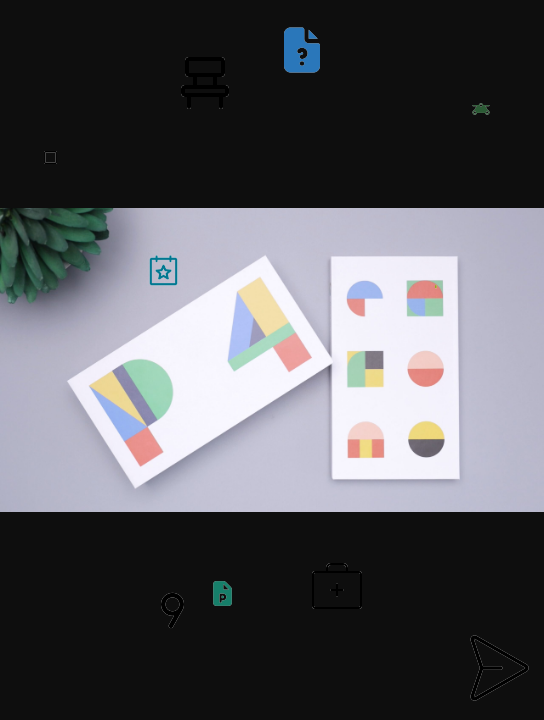  What do you see at coordinates (163, 271) in the screenshot?
I see `view favorite or starred events` at bounding box center [163, 271].